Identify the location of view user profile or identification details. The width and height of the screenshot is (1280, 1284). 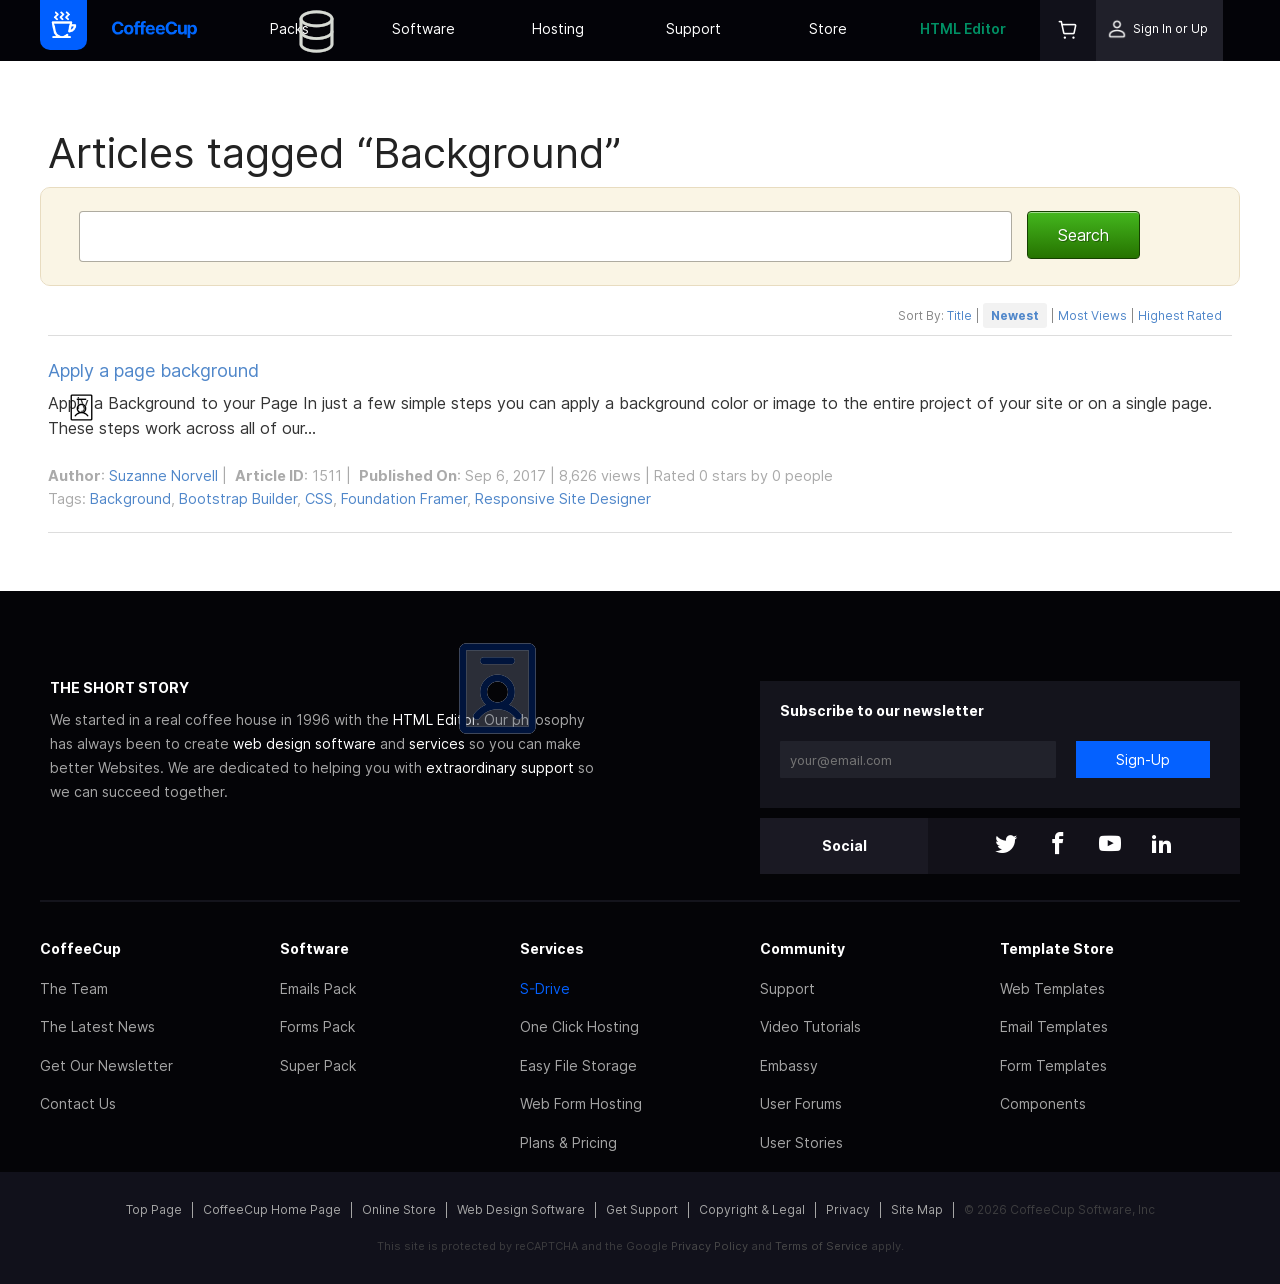
(81, 407).